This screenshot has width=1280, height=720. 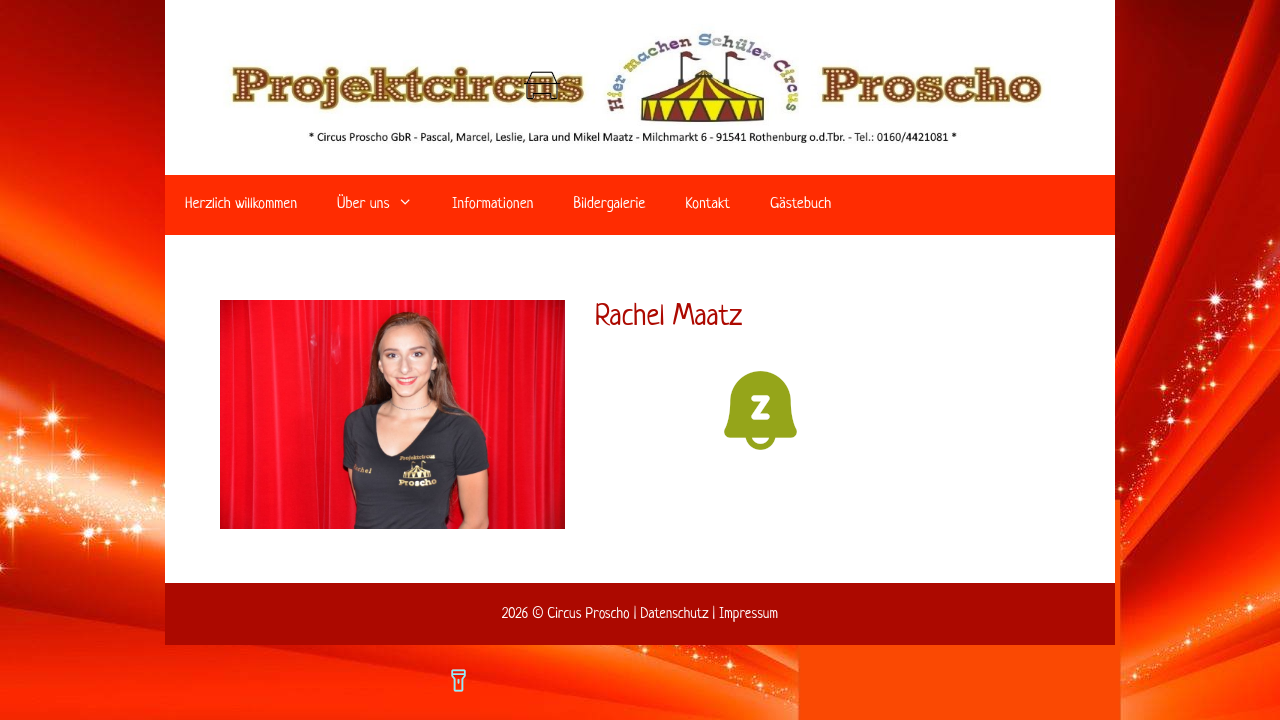 I want to click on mute notifications or enable do not disturb mode, so click(x=760, y=410).